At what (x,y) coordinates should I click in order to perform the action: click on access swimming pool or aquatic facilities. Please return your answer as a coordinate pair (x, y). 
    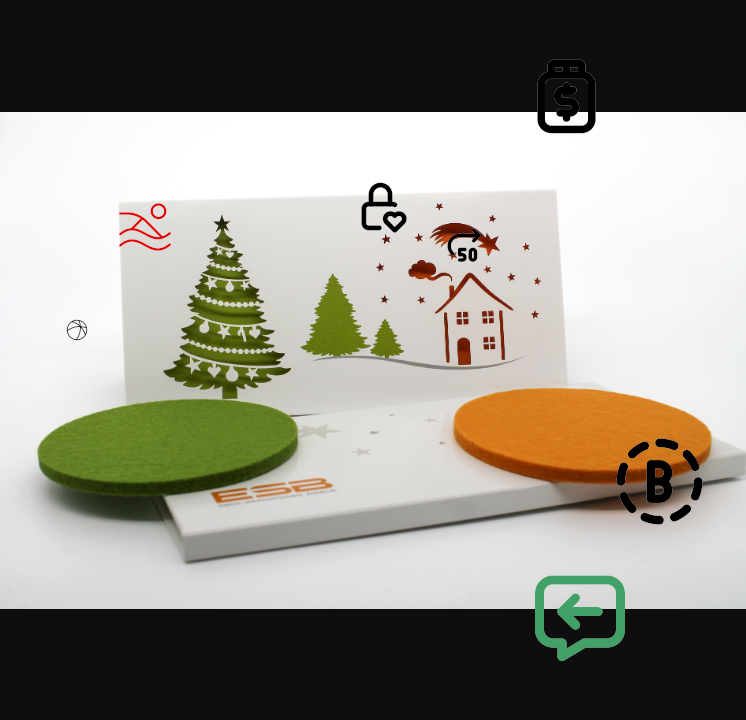
    Looking at the image, I should click on (145, 227).